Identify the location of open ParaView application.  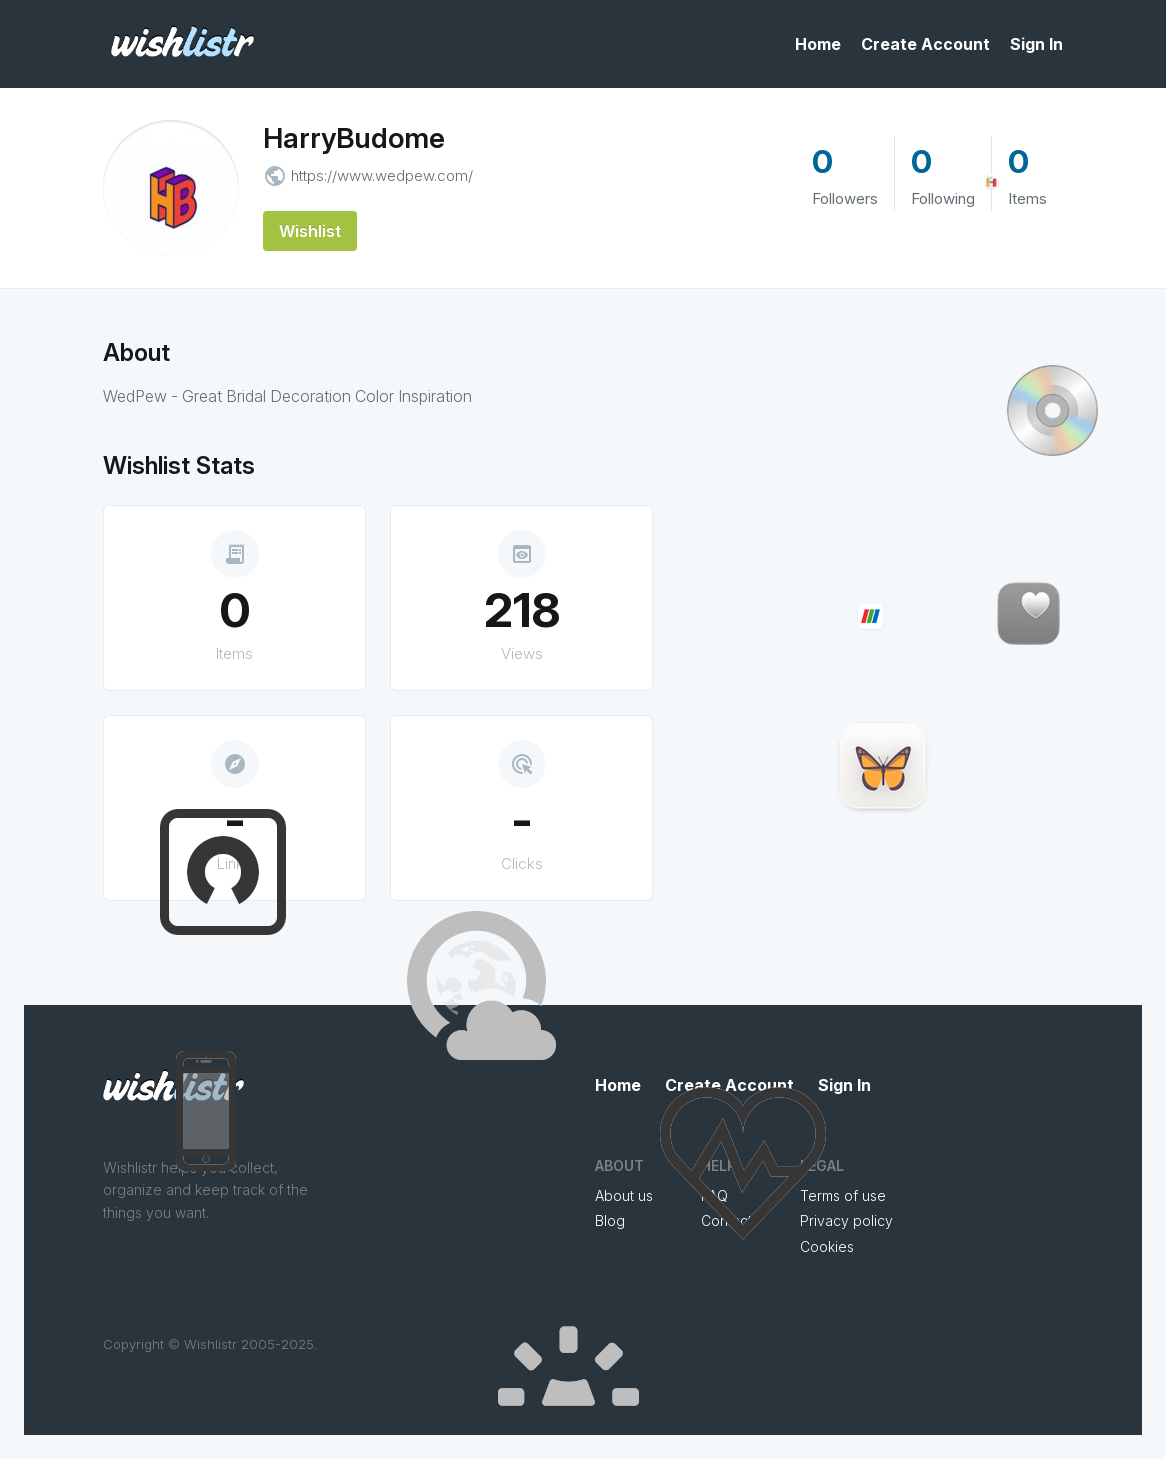
(870, 616).